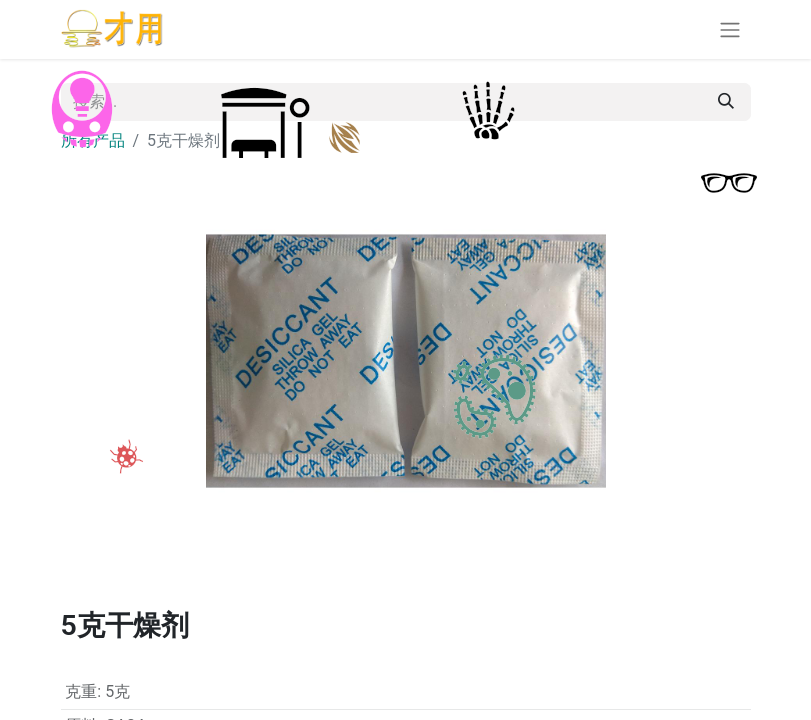 This screenshot has height=720, width=811. I want to click on report a bug or software issue, so click(126, 456).